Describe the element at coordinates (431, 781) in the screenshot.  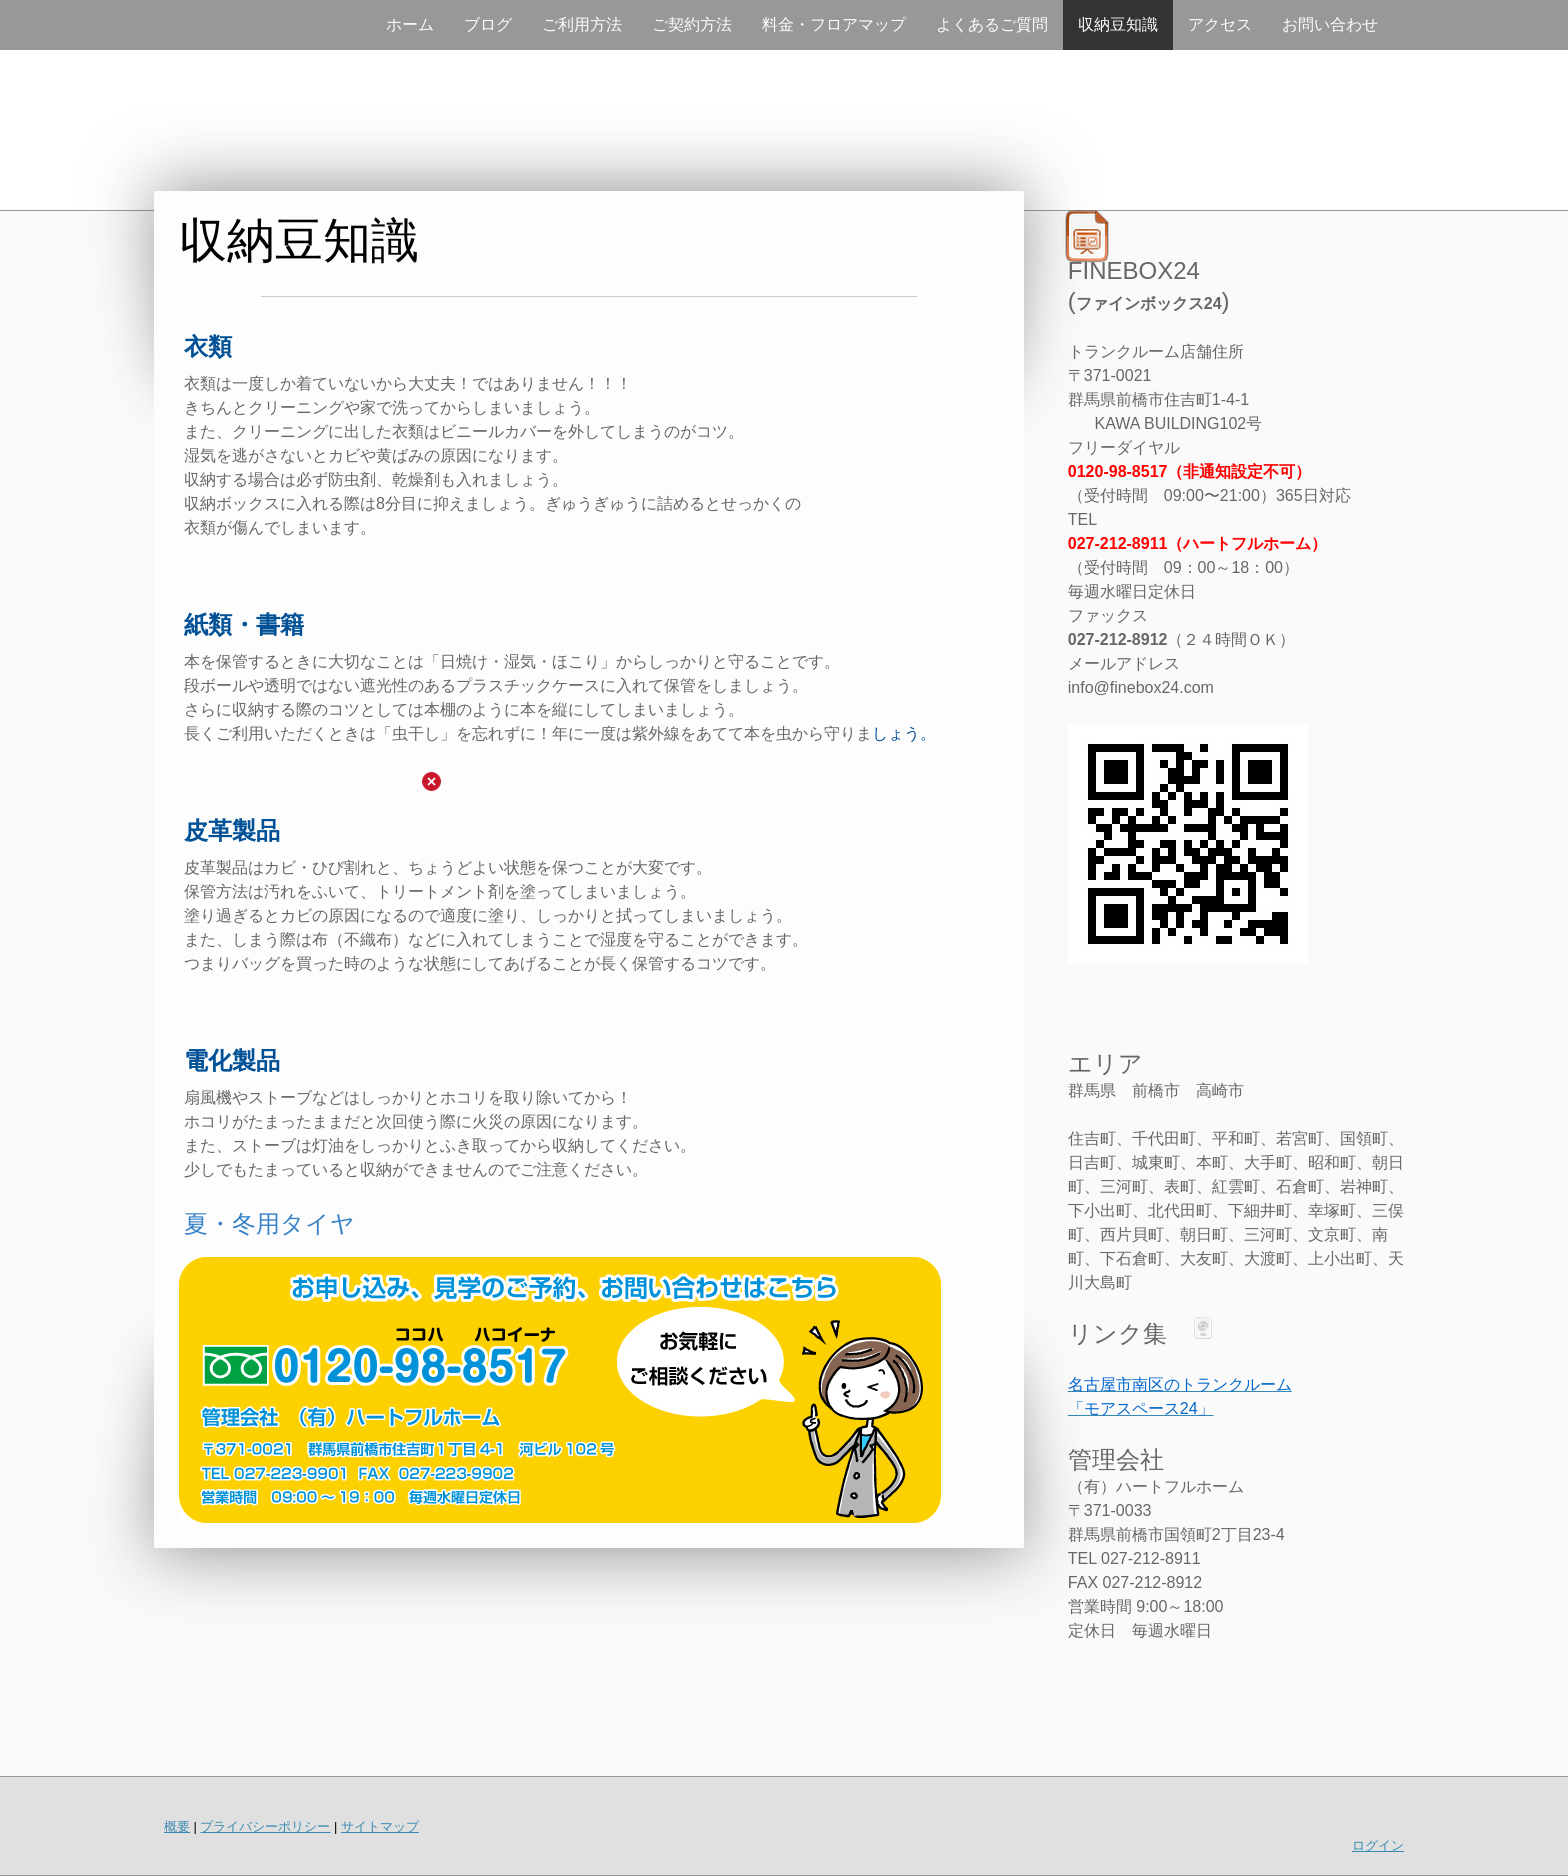
I see `close the current window or dialog` at that location.